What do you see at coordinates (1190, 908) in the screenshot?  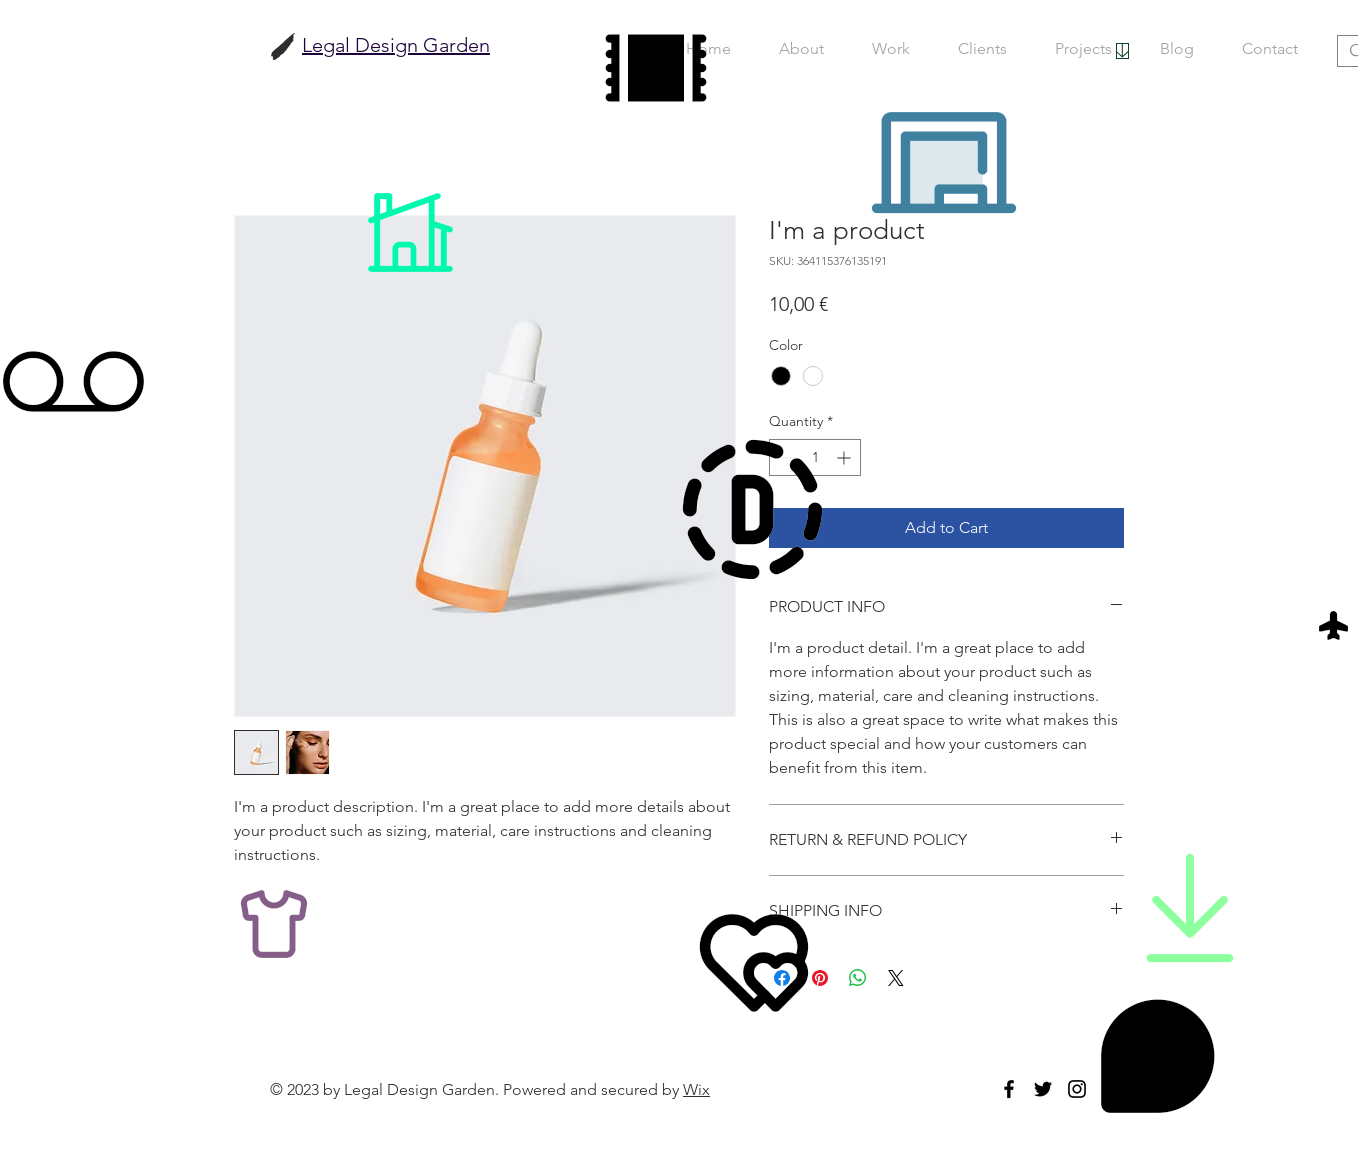 I see `move item to bottom of list` at bounding box center [1190, 908].